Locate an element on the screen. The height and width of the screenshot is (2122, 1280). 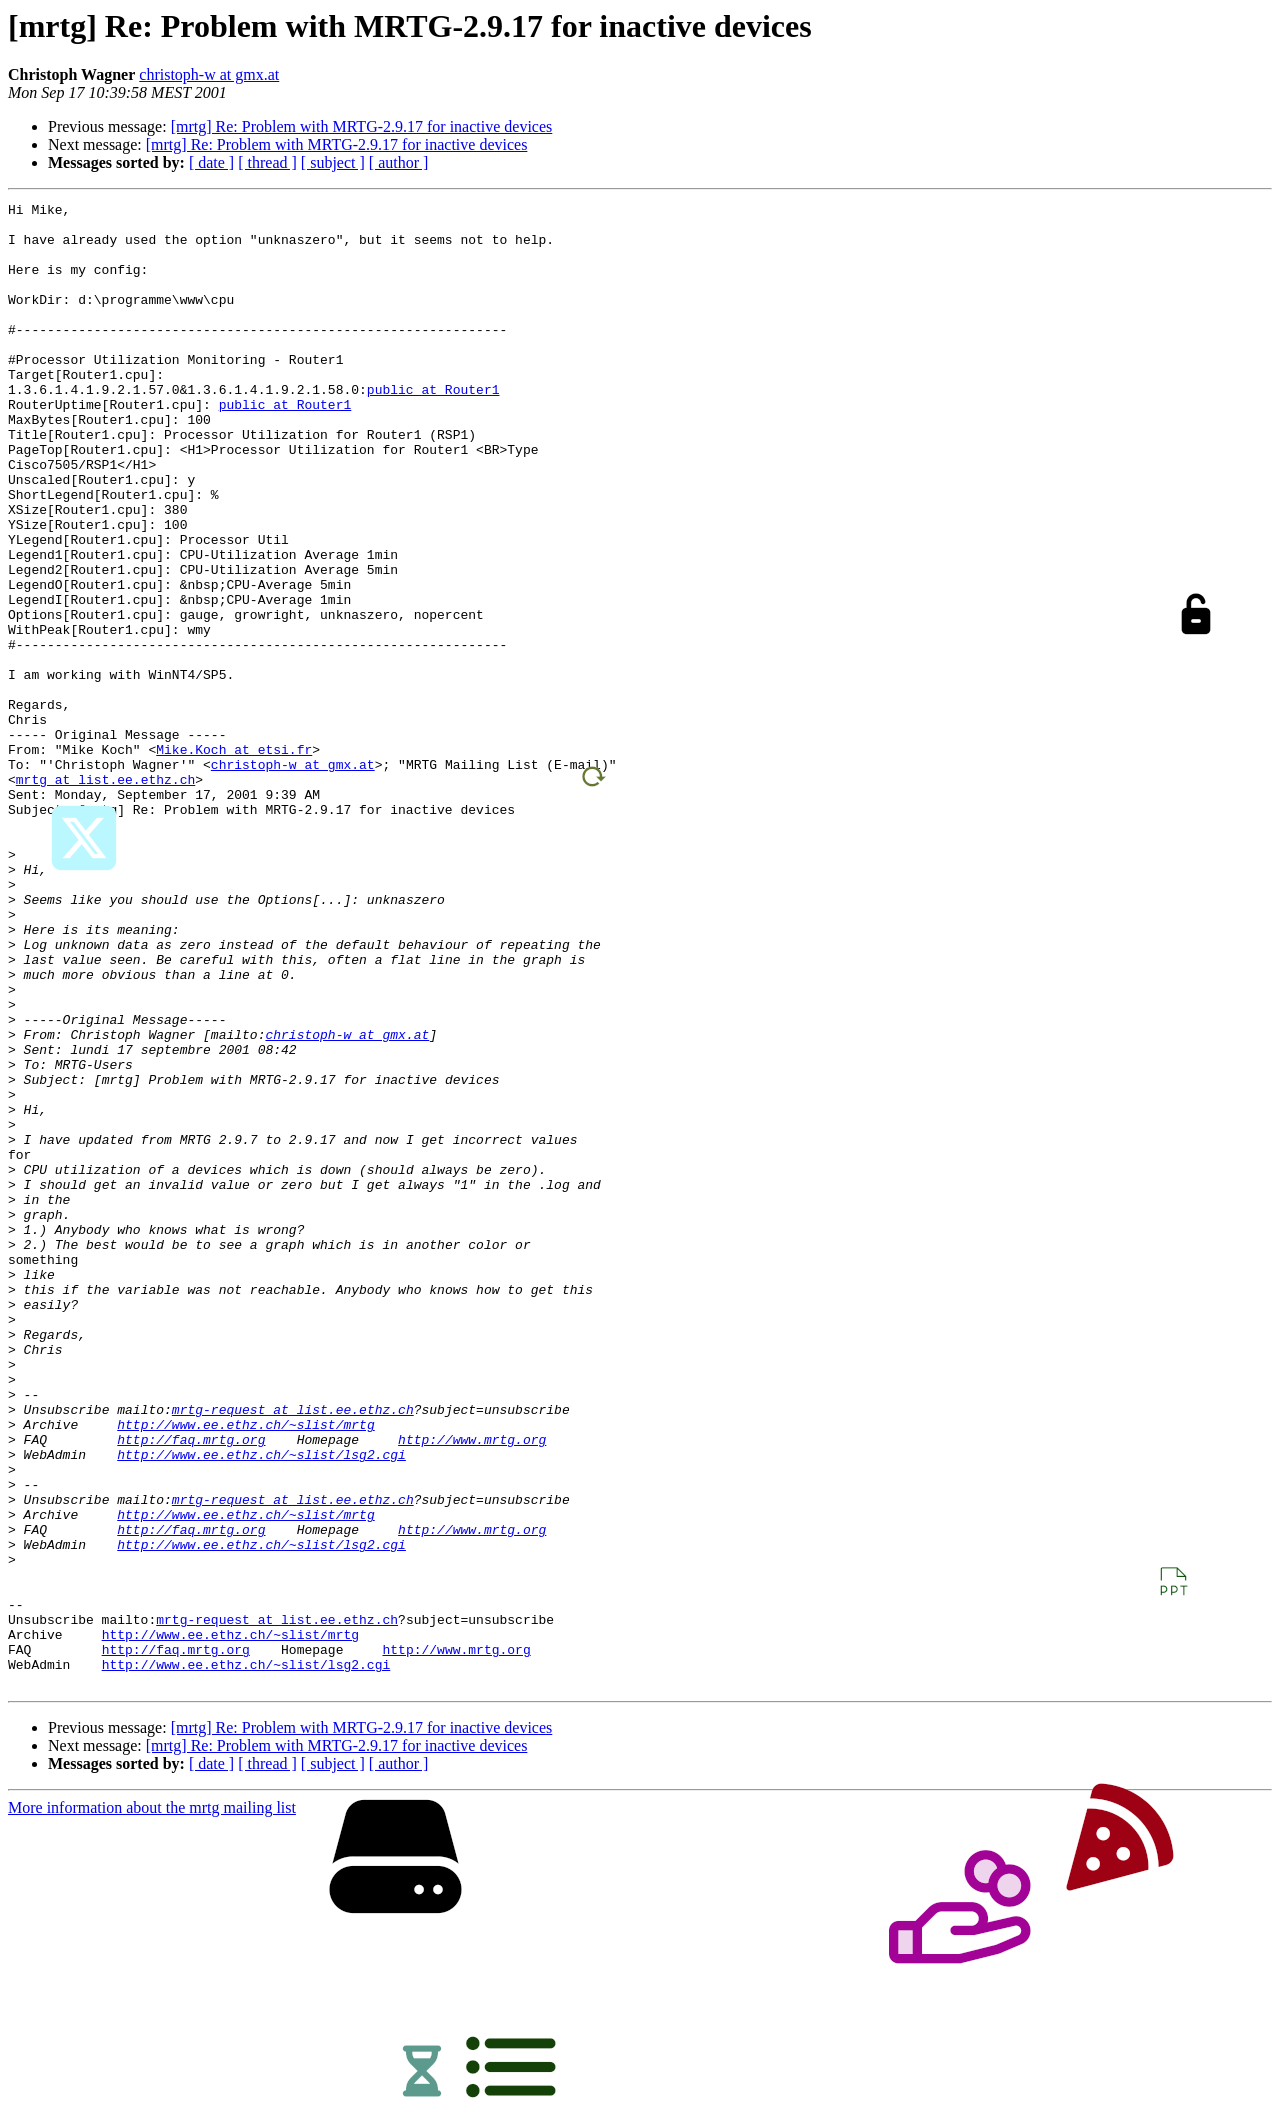
refresh the current page or content is located at coordinates (593, 776).